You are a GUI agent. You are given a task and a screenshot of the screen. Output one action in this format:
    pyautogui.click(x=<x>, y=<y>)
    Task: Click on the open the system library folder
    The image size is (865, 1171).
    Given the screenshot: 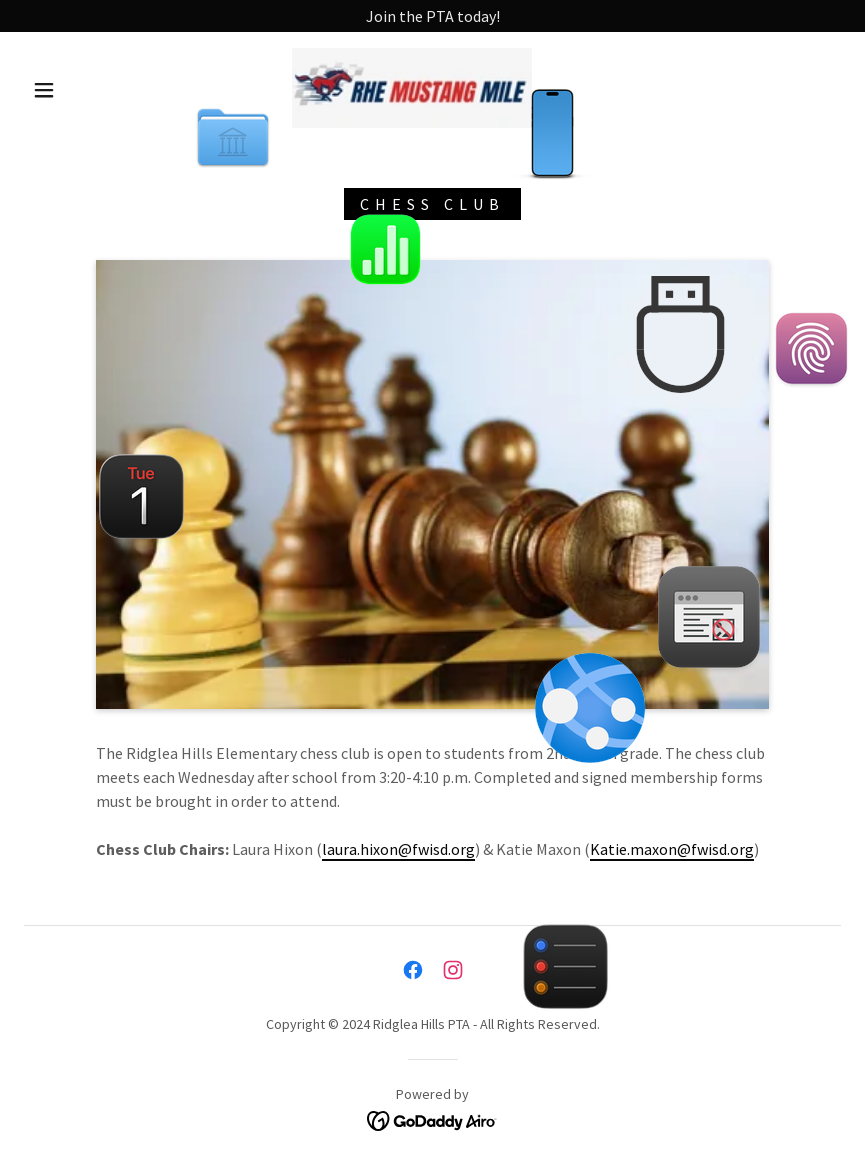 What is the action you would take?
    pyautogui.click(x=233, y=137)
    